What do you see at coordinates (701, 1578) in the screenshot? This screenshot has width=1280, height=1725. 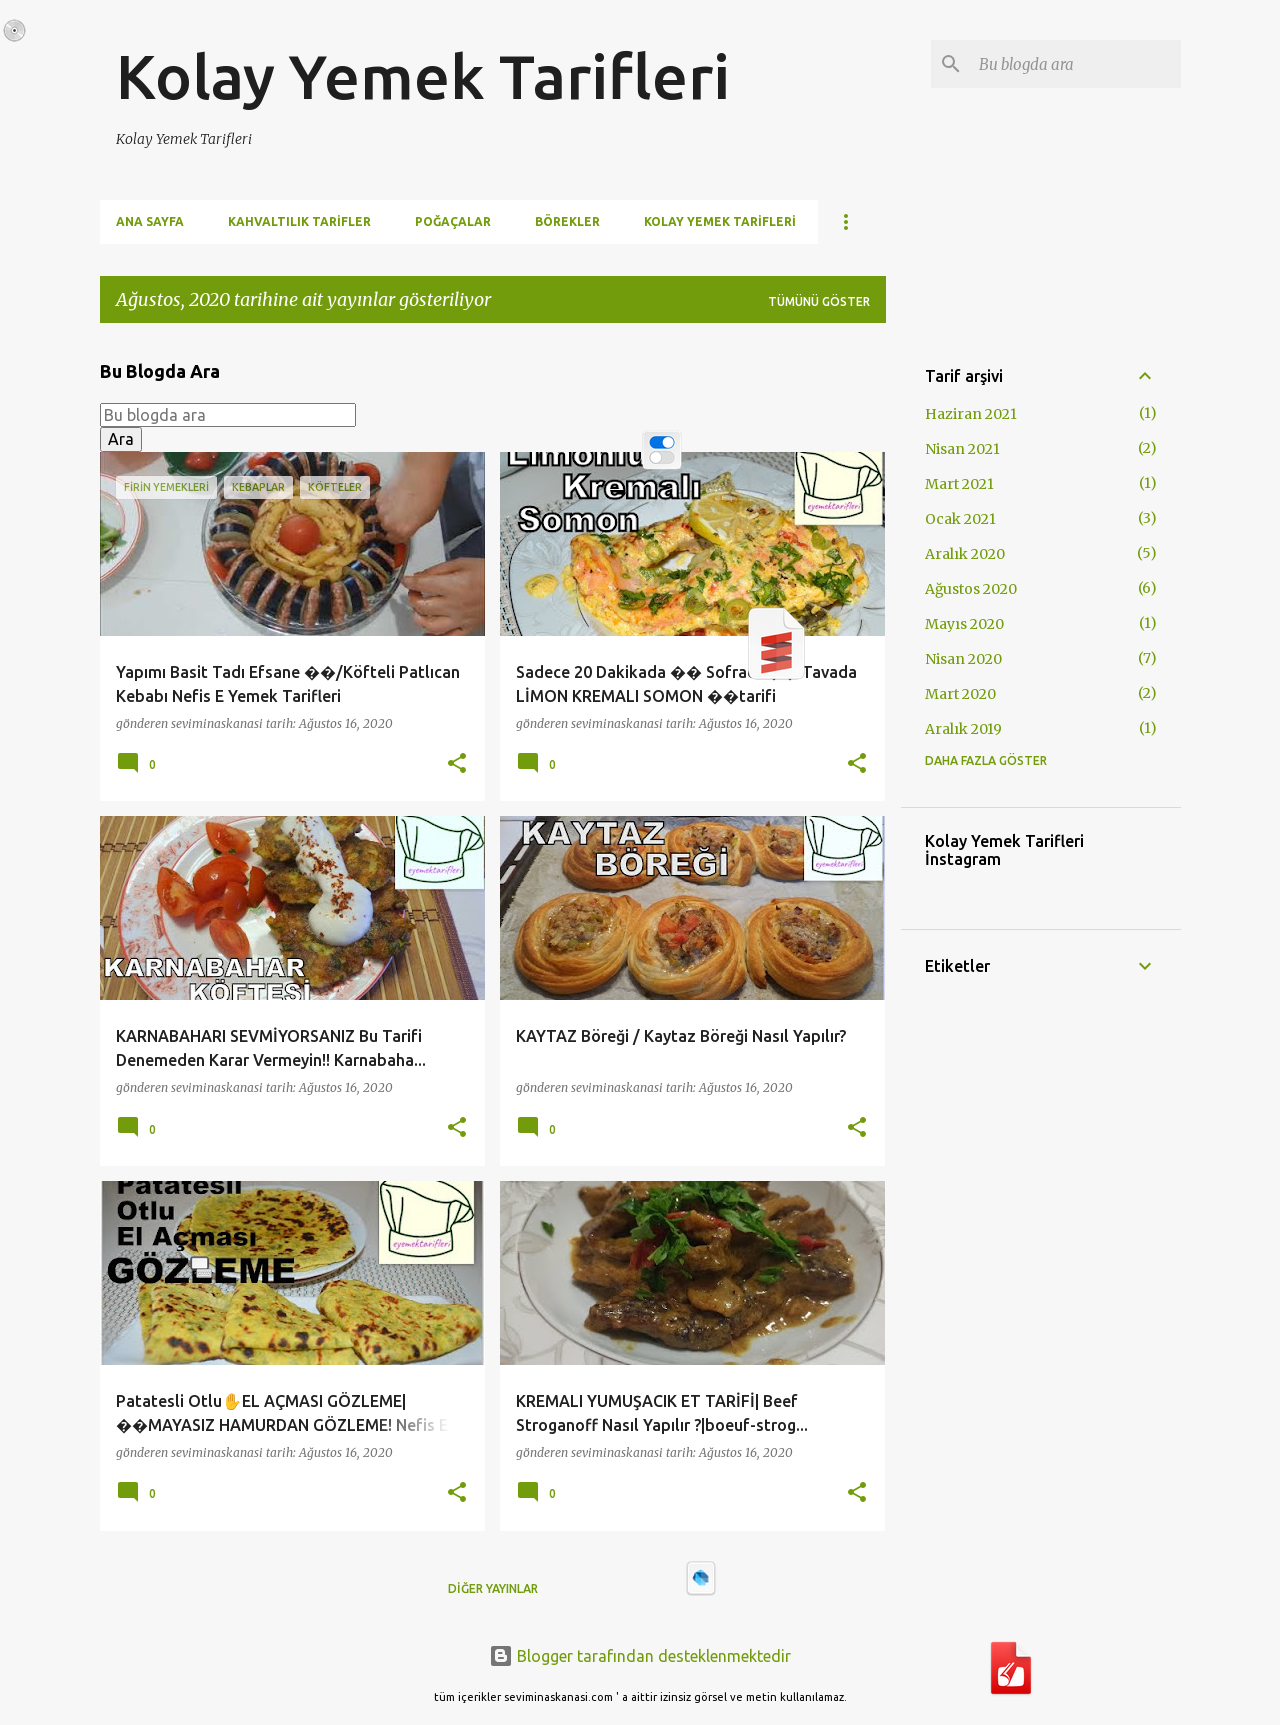 I see `dart programming language source file` at bounding box center [701, 1578].